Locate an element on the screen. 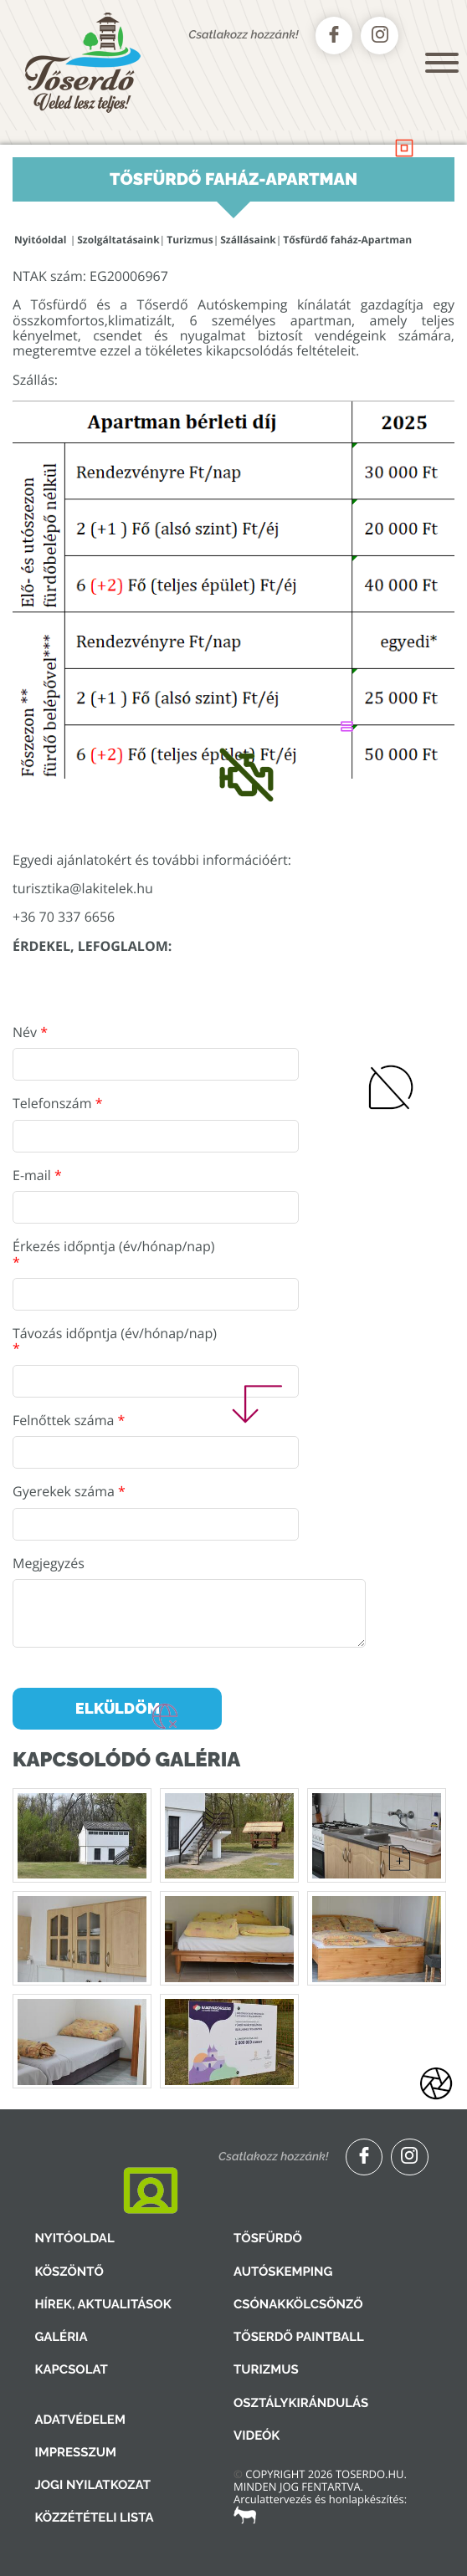  switch to row view layout is located at coordinates (346, 726).